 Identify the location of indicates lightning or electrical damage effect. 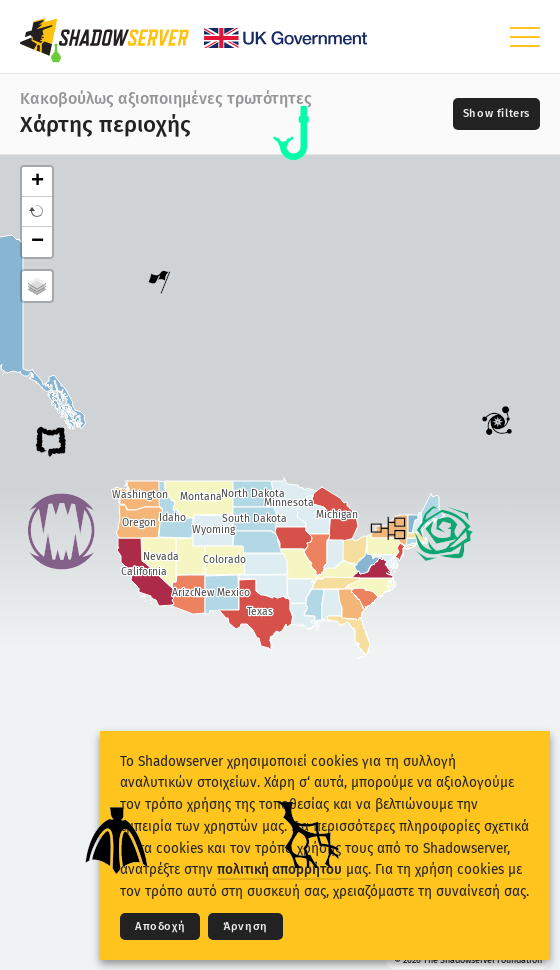
(305, 835).